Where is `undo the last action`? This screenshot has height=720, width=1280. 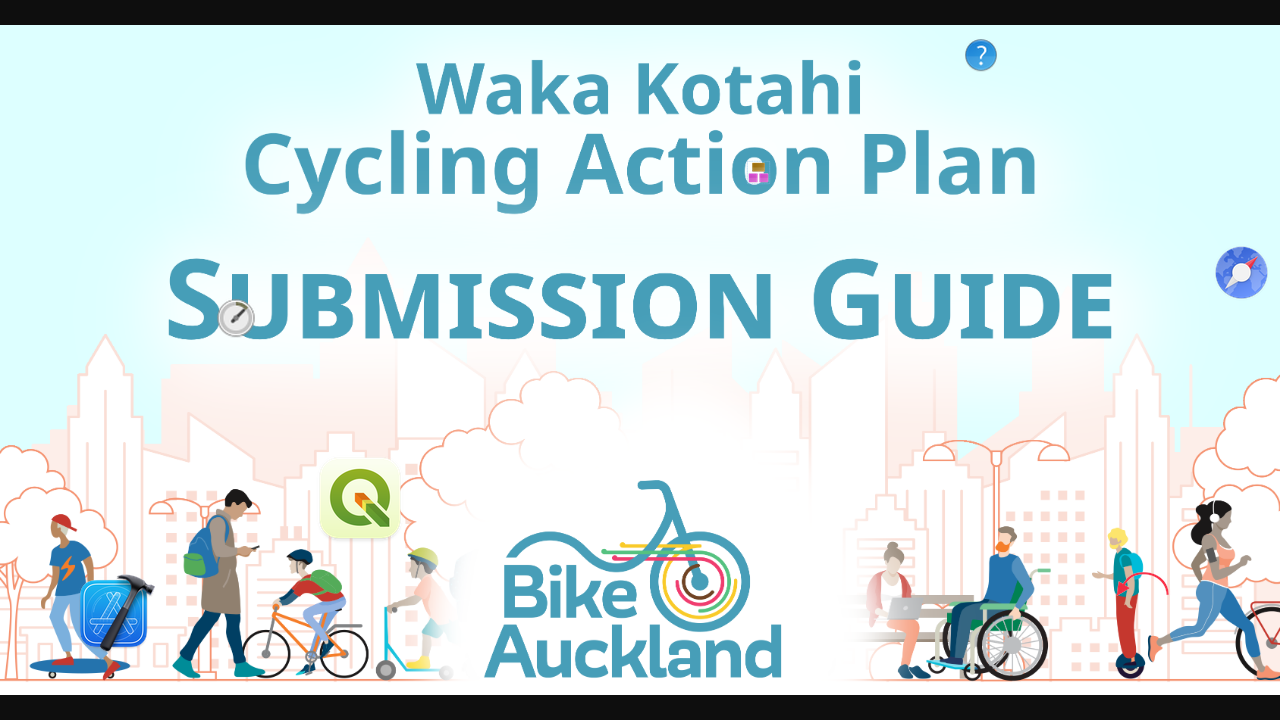
undo the last action is located at coordinates (1142, 583).